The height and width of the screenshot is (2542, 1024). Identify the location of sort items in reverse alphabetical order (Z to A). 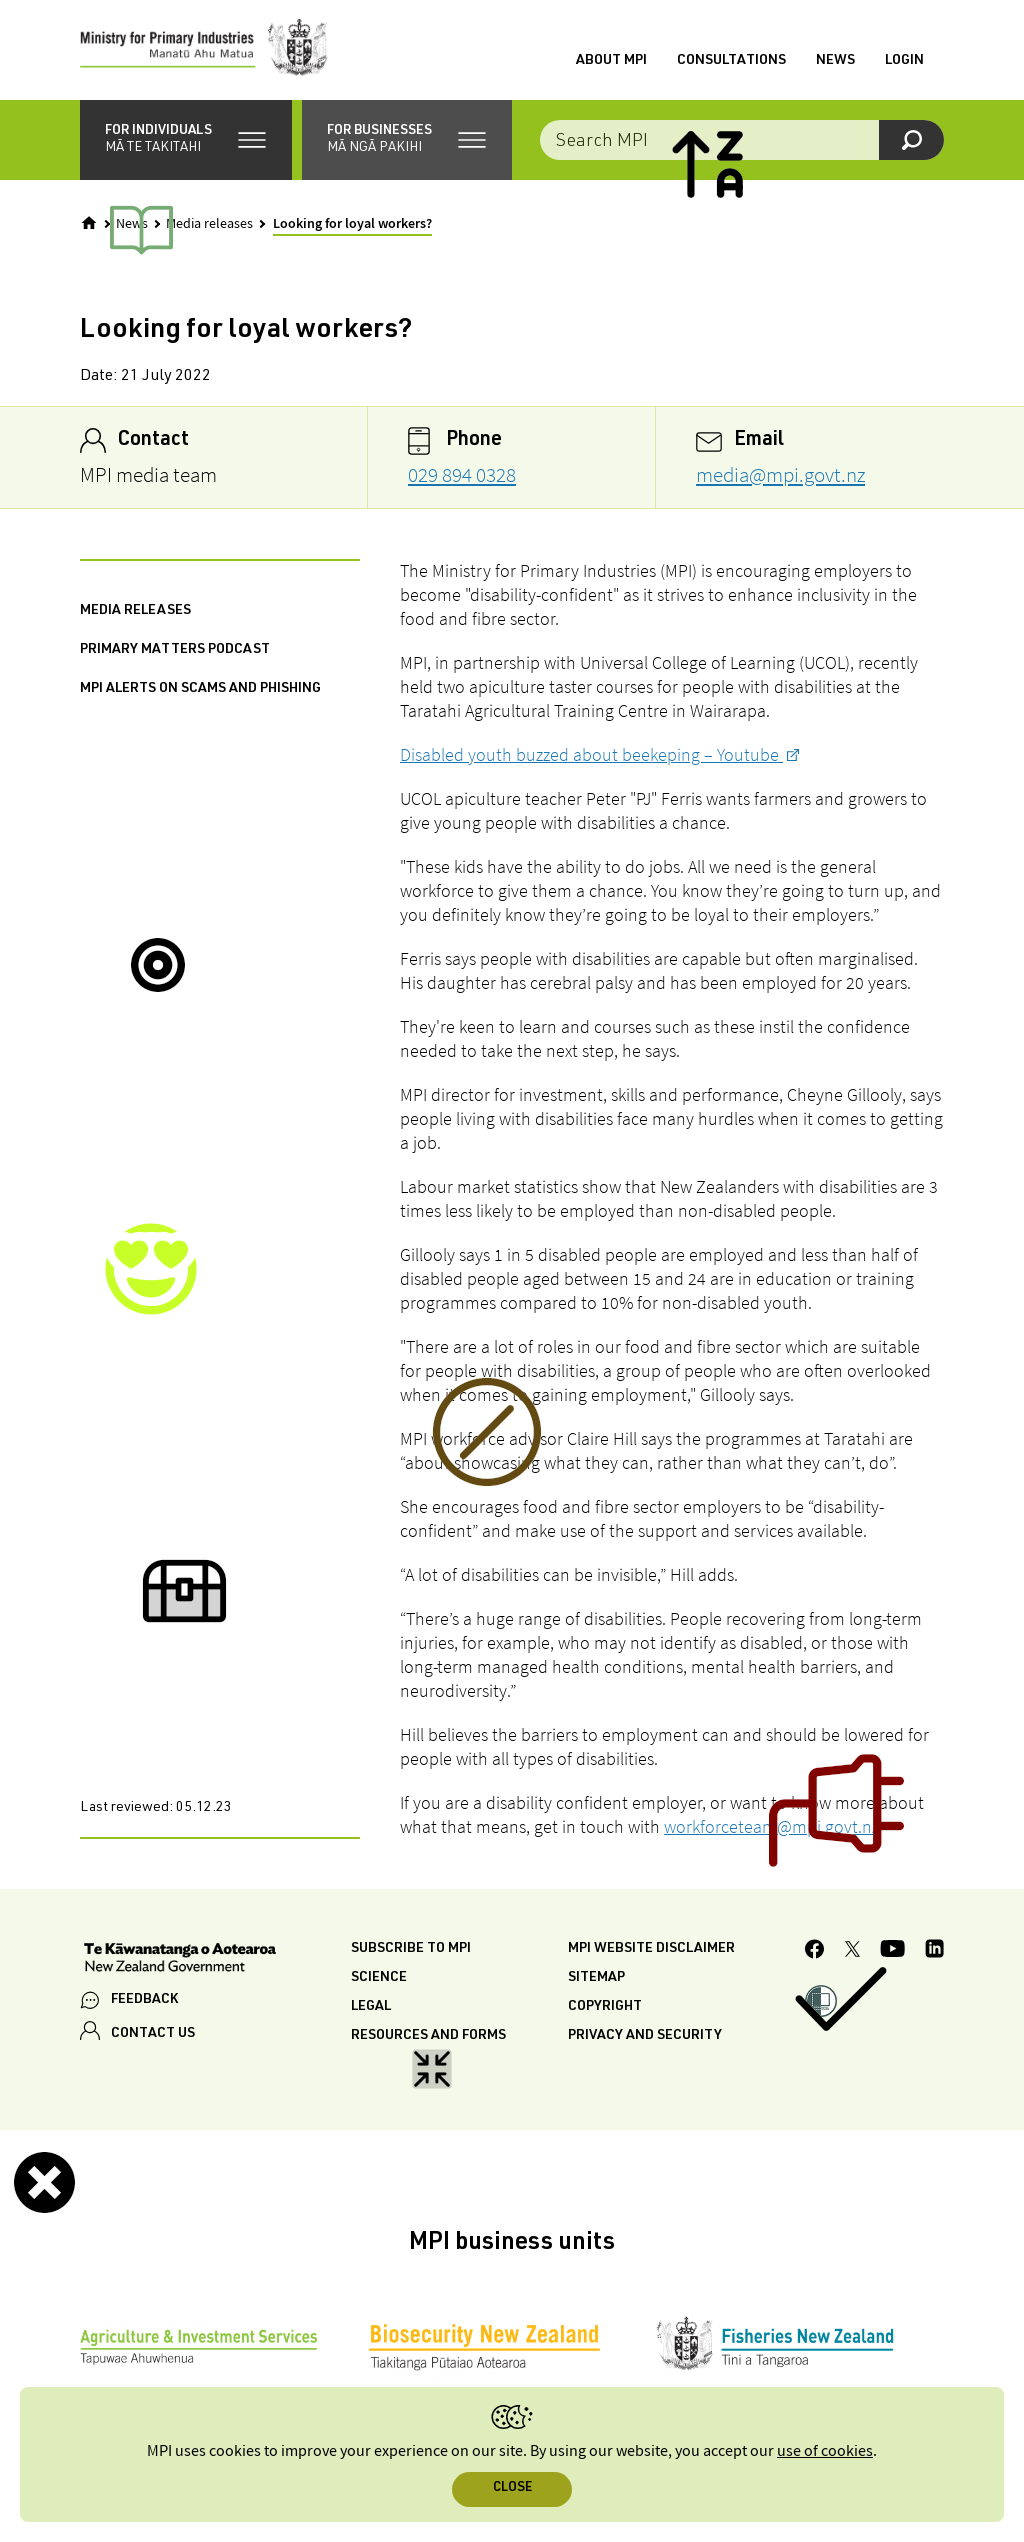
(709, 164).